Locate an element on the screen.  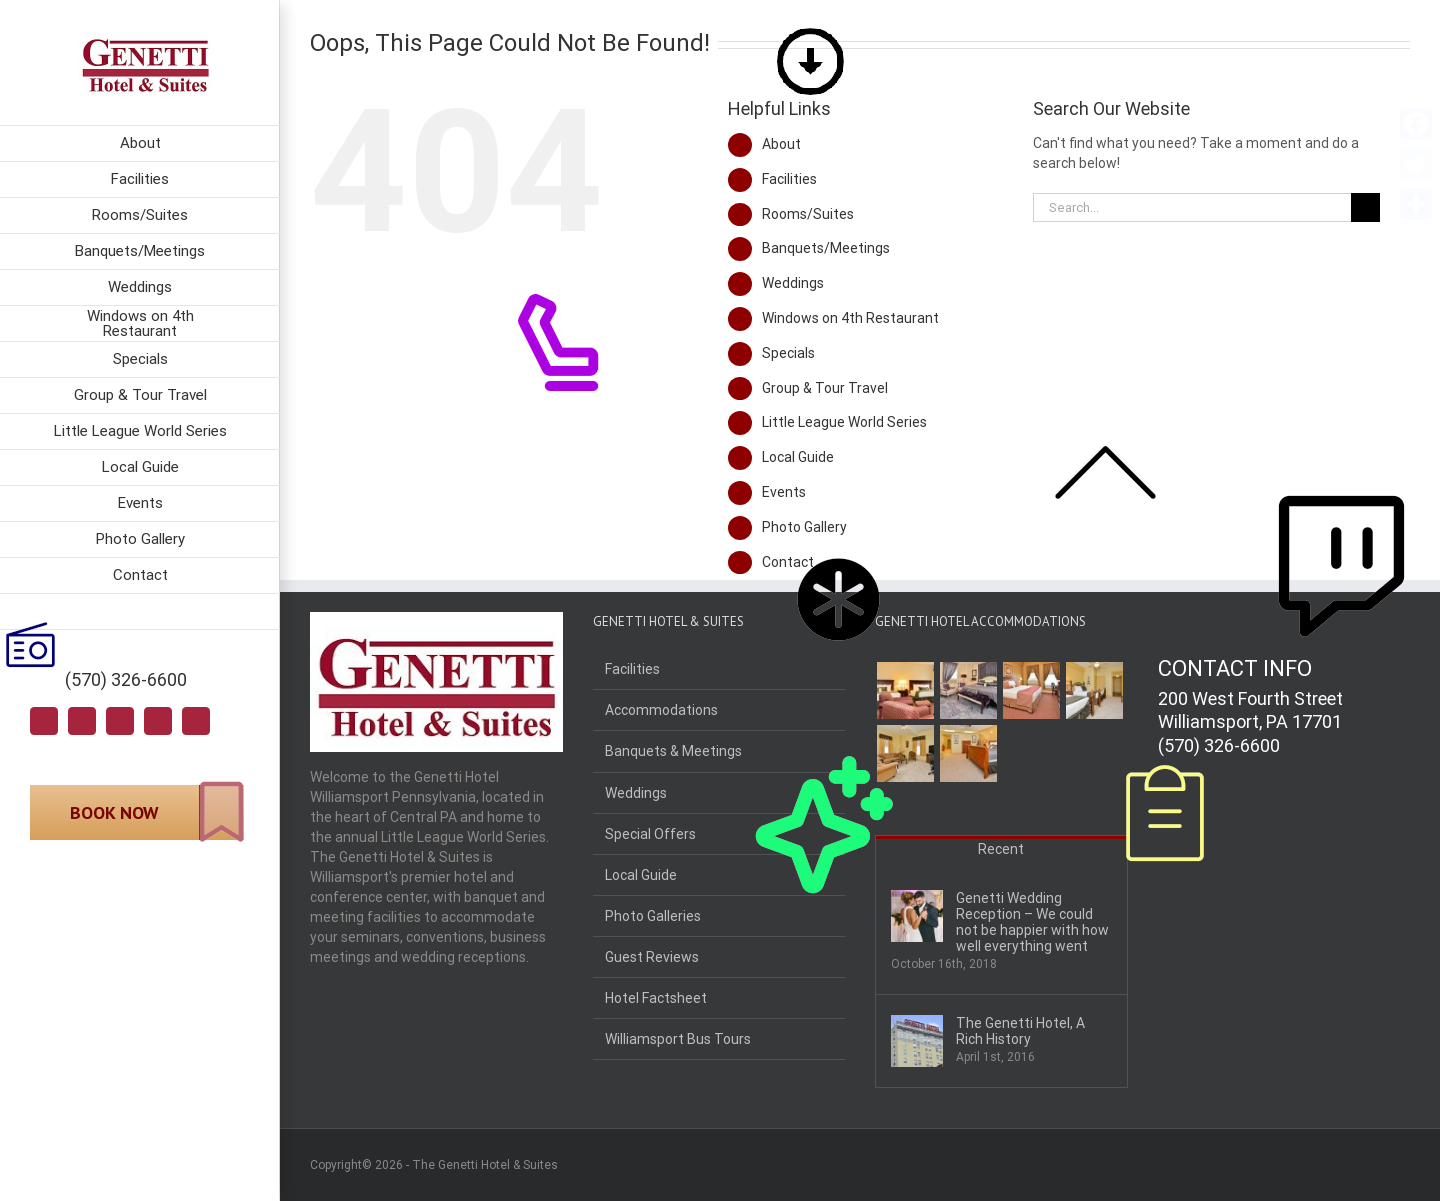
select or reserve a seat is located at coordinates (556, 342).